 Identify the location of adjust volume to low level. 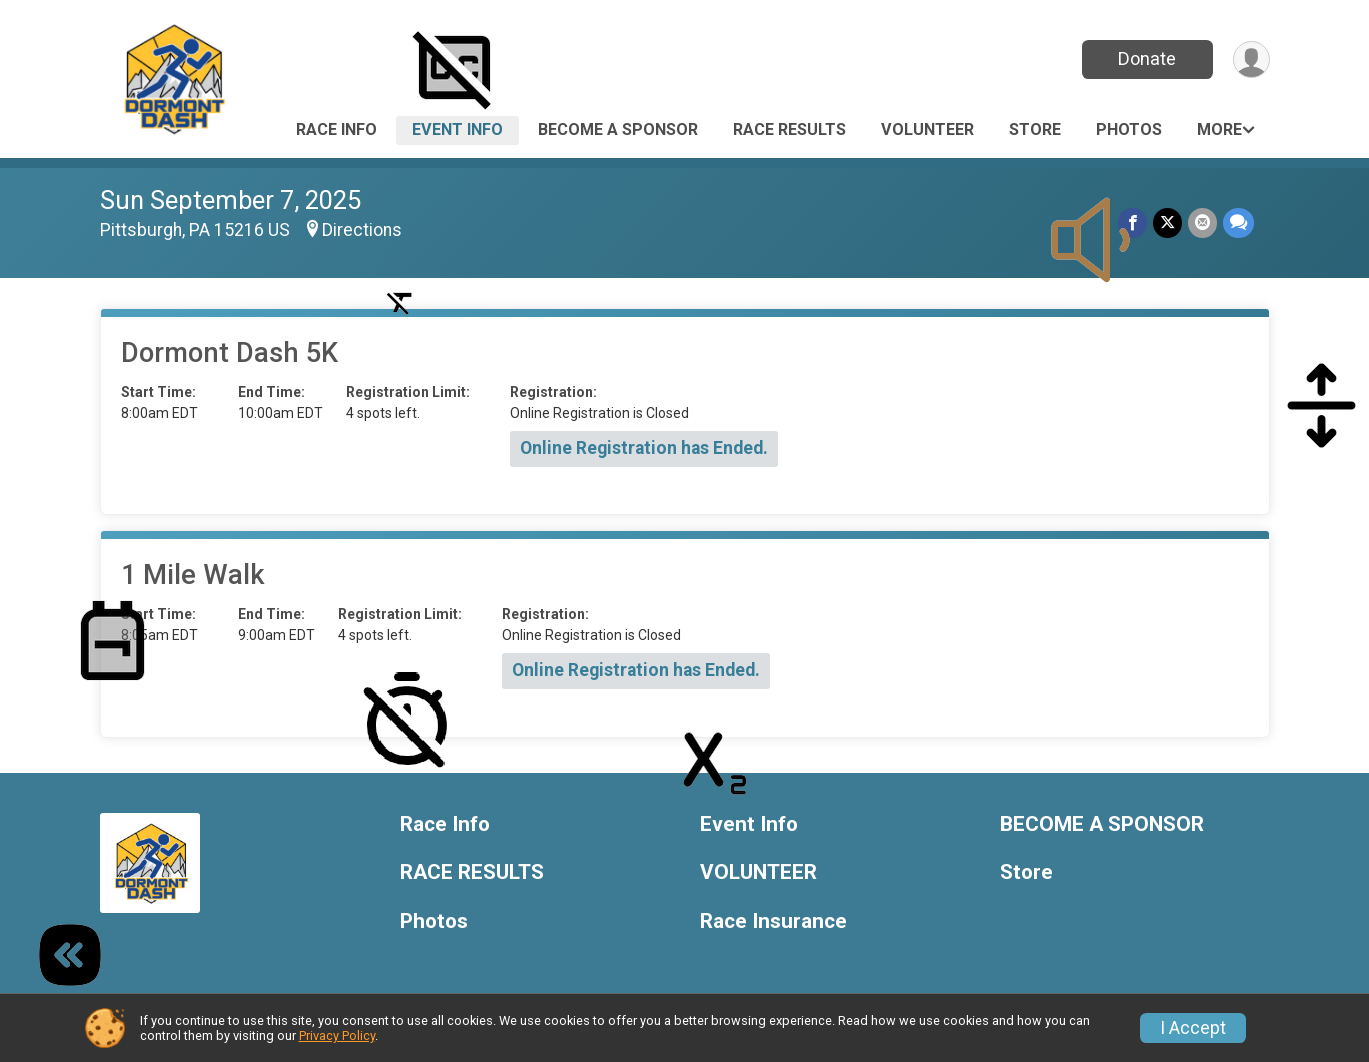
(1097, 240).